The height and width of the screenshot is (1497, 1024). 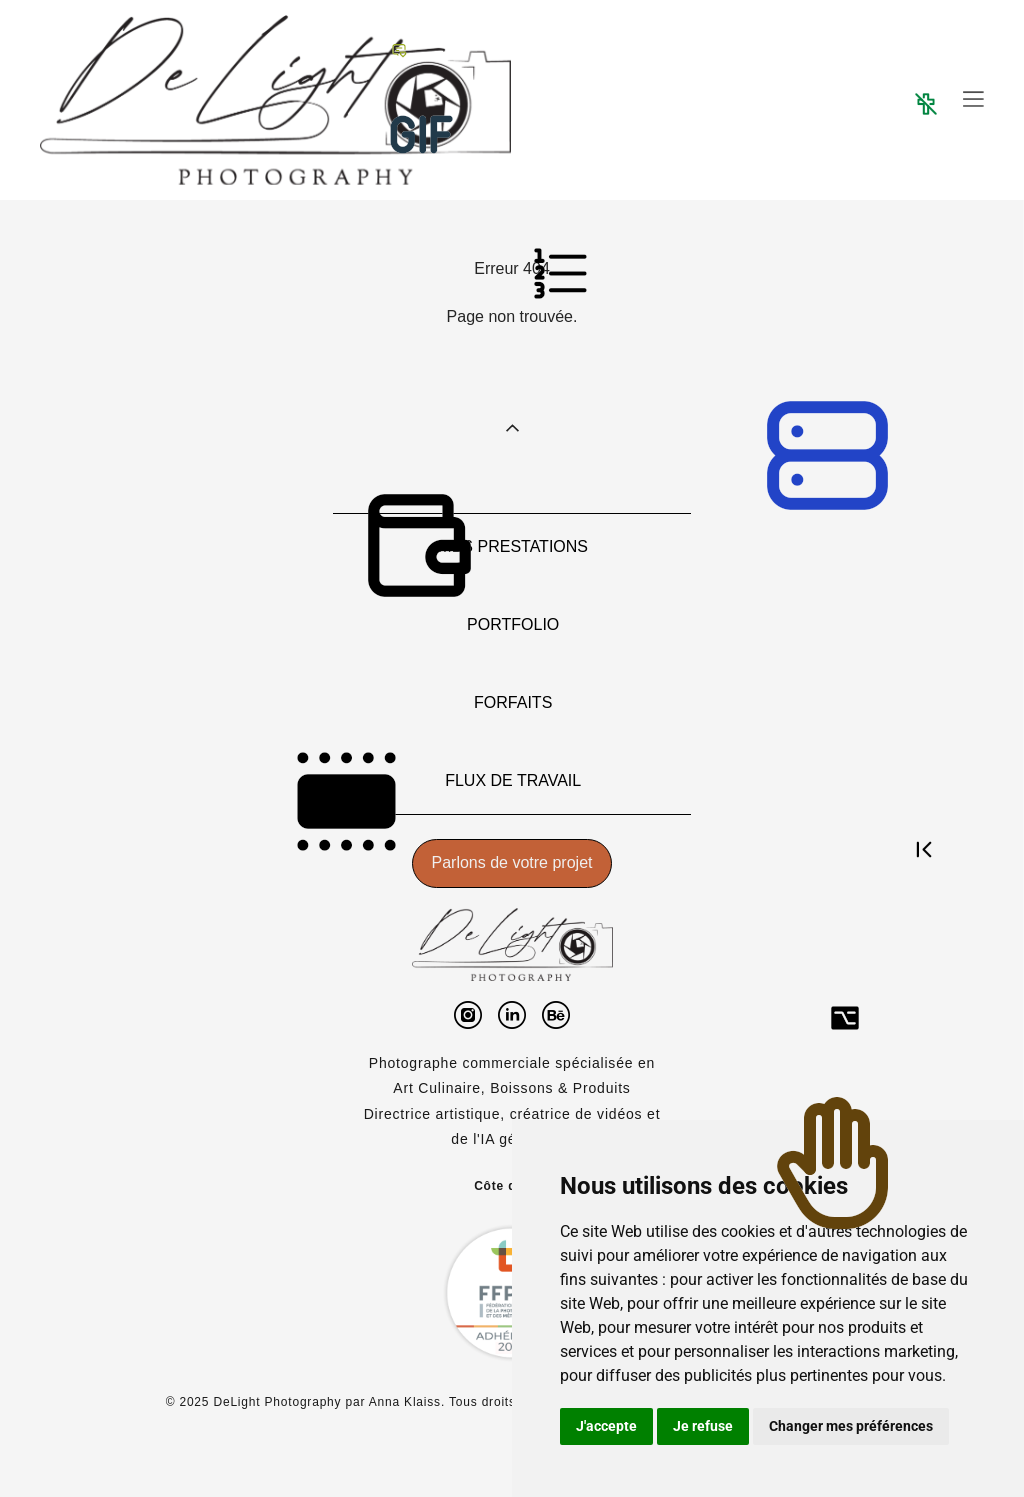 I want to click on view liked or favorited messages, so click(x=399, y=50).